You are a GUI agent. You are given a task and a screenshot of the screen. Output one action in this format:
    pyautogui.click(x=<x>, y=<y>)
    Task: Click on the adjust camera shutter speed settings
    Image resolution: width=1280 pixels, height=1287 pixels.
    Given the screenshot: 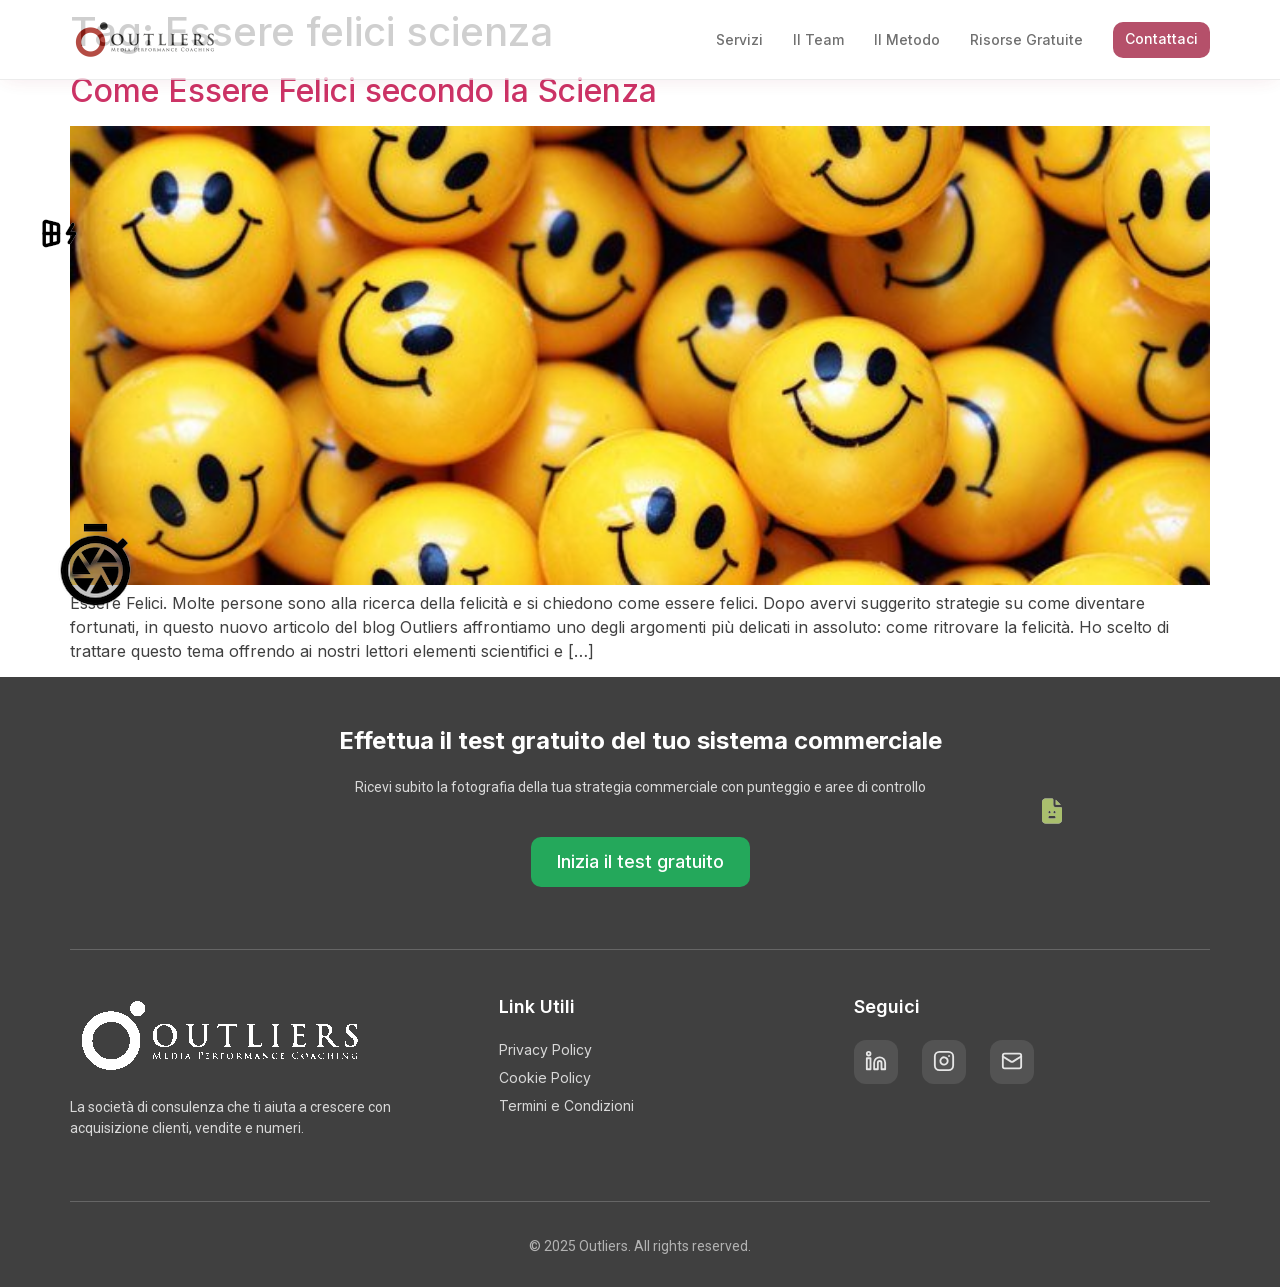 What is the action you would take?
    pyautogui.click(x=95, y=566)
    